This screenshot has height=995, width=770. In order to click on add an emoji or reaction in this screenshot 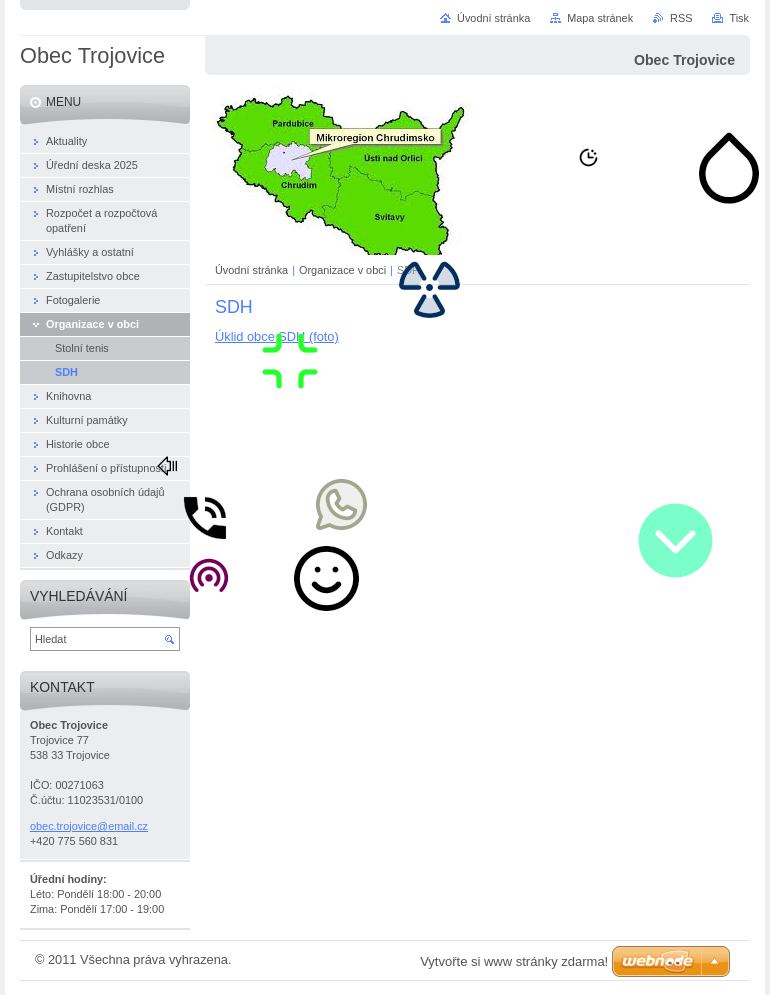, I will do `click(326, 578)`.